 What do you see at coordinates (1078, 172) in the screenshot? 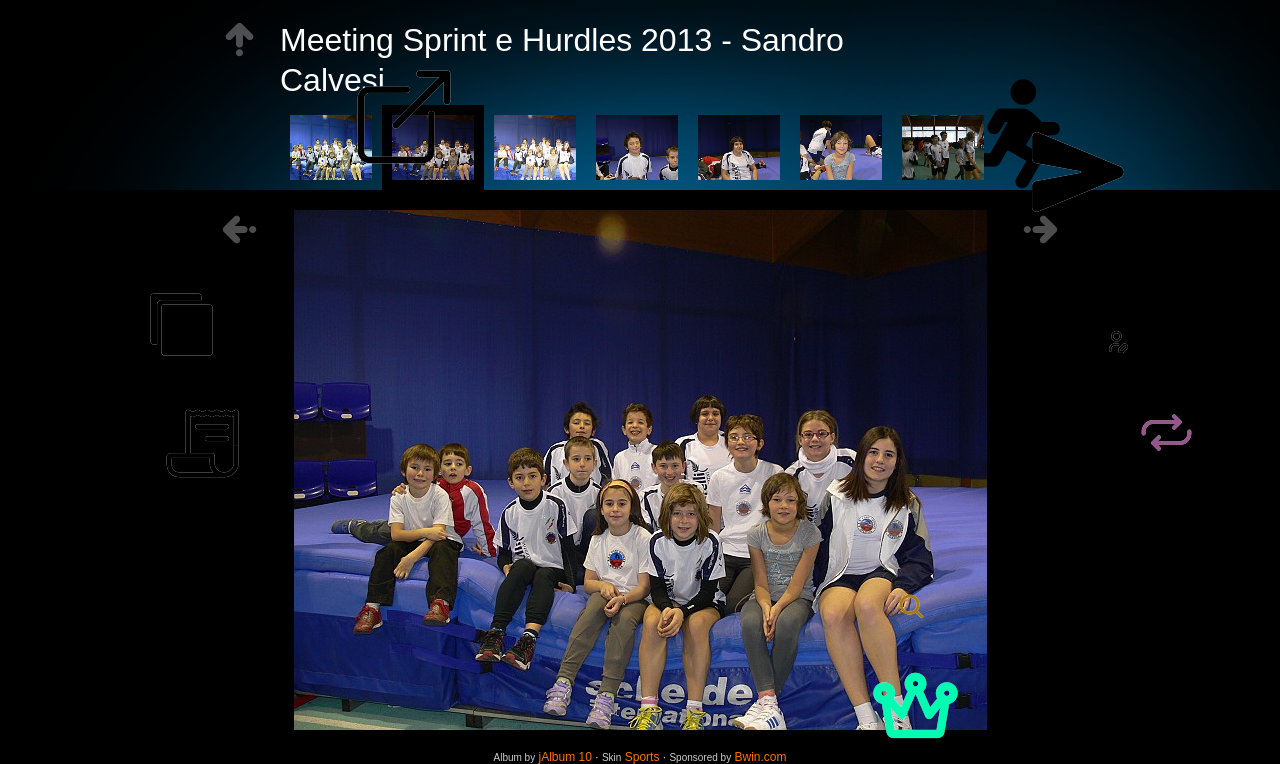
I see `send a message` at bounding box center [1078, 172].